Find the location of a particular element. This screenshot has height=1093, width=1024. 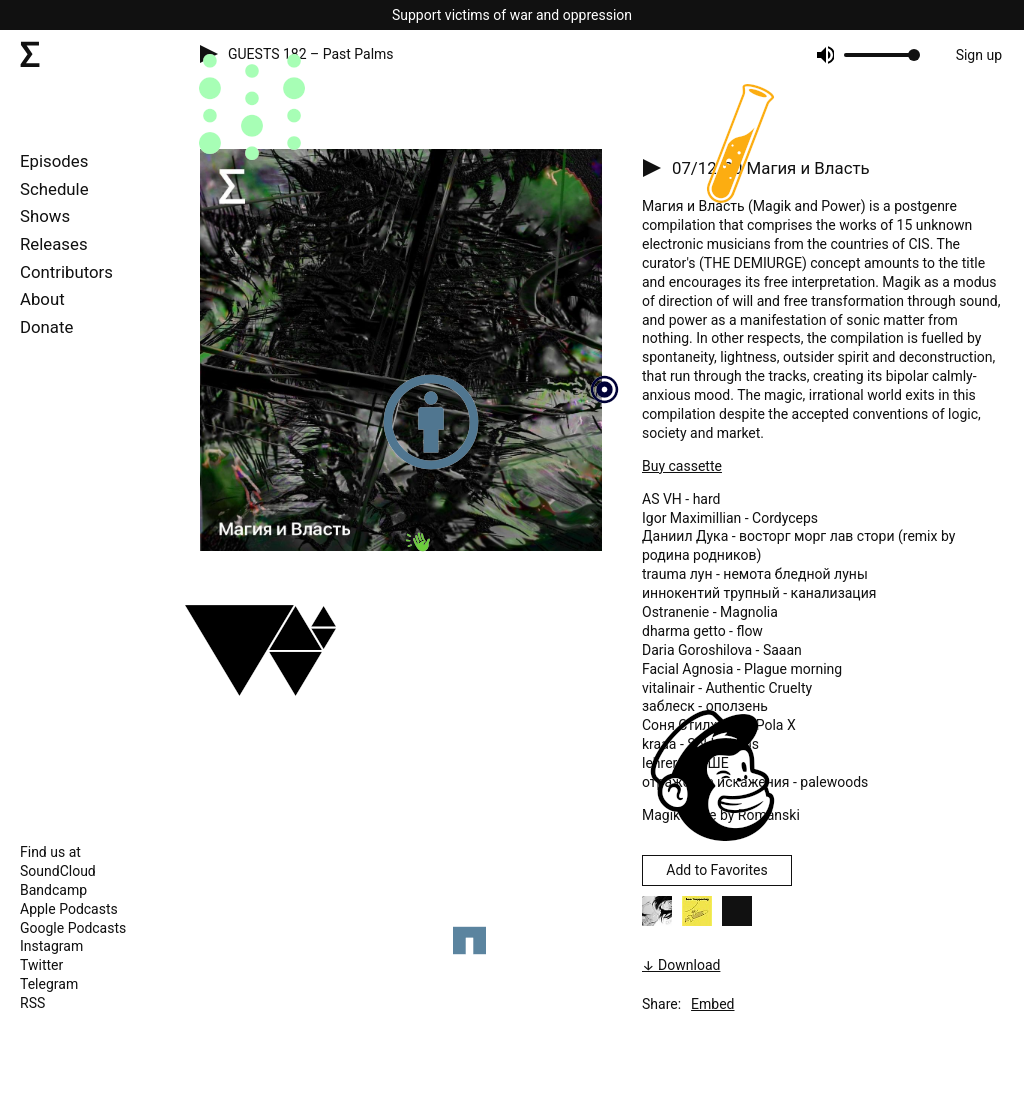

open weights & biases dashboard is located at coordinates (252, 107).